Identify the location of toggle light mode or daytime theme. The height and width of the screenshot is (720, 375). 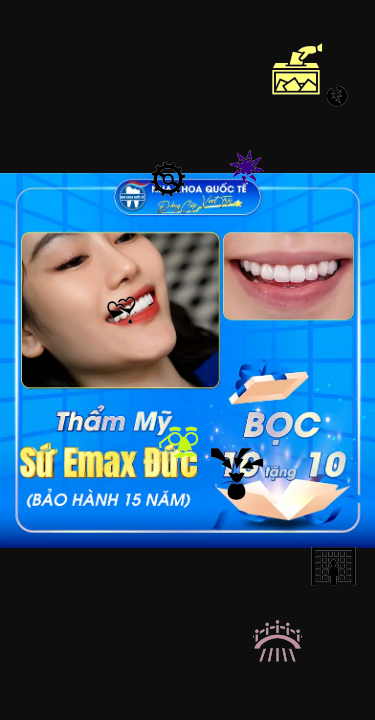
(246, 167).